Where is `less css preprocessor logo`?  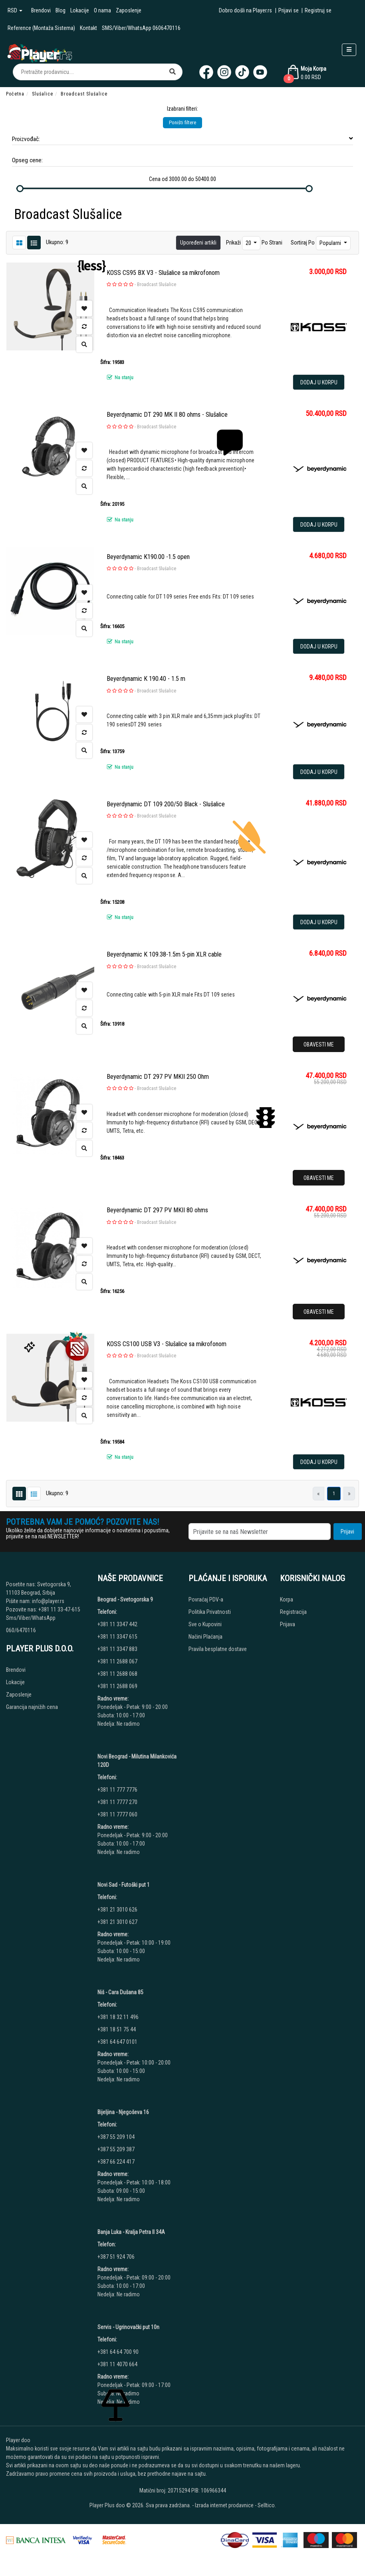
less css preprocessor logo is located at coordinates (91, 266).